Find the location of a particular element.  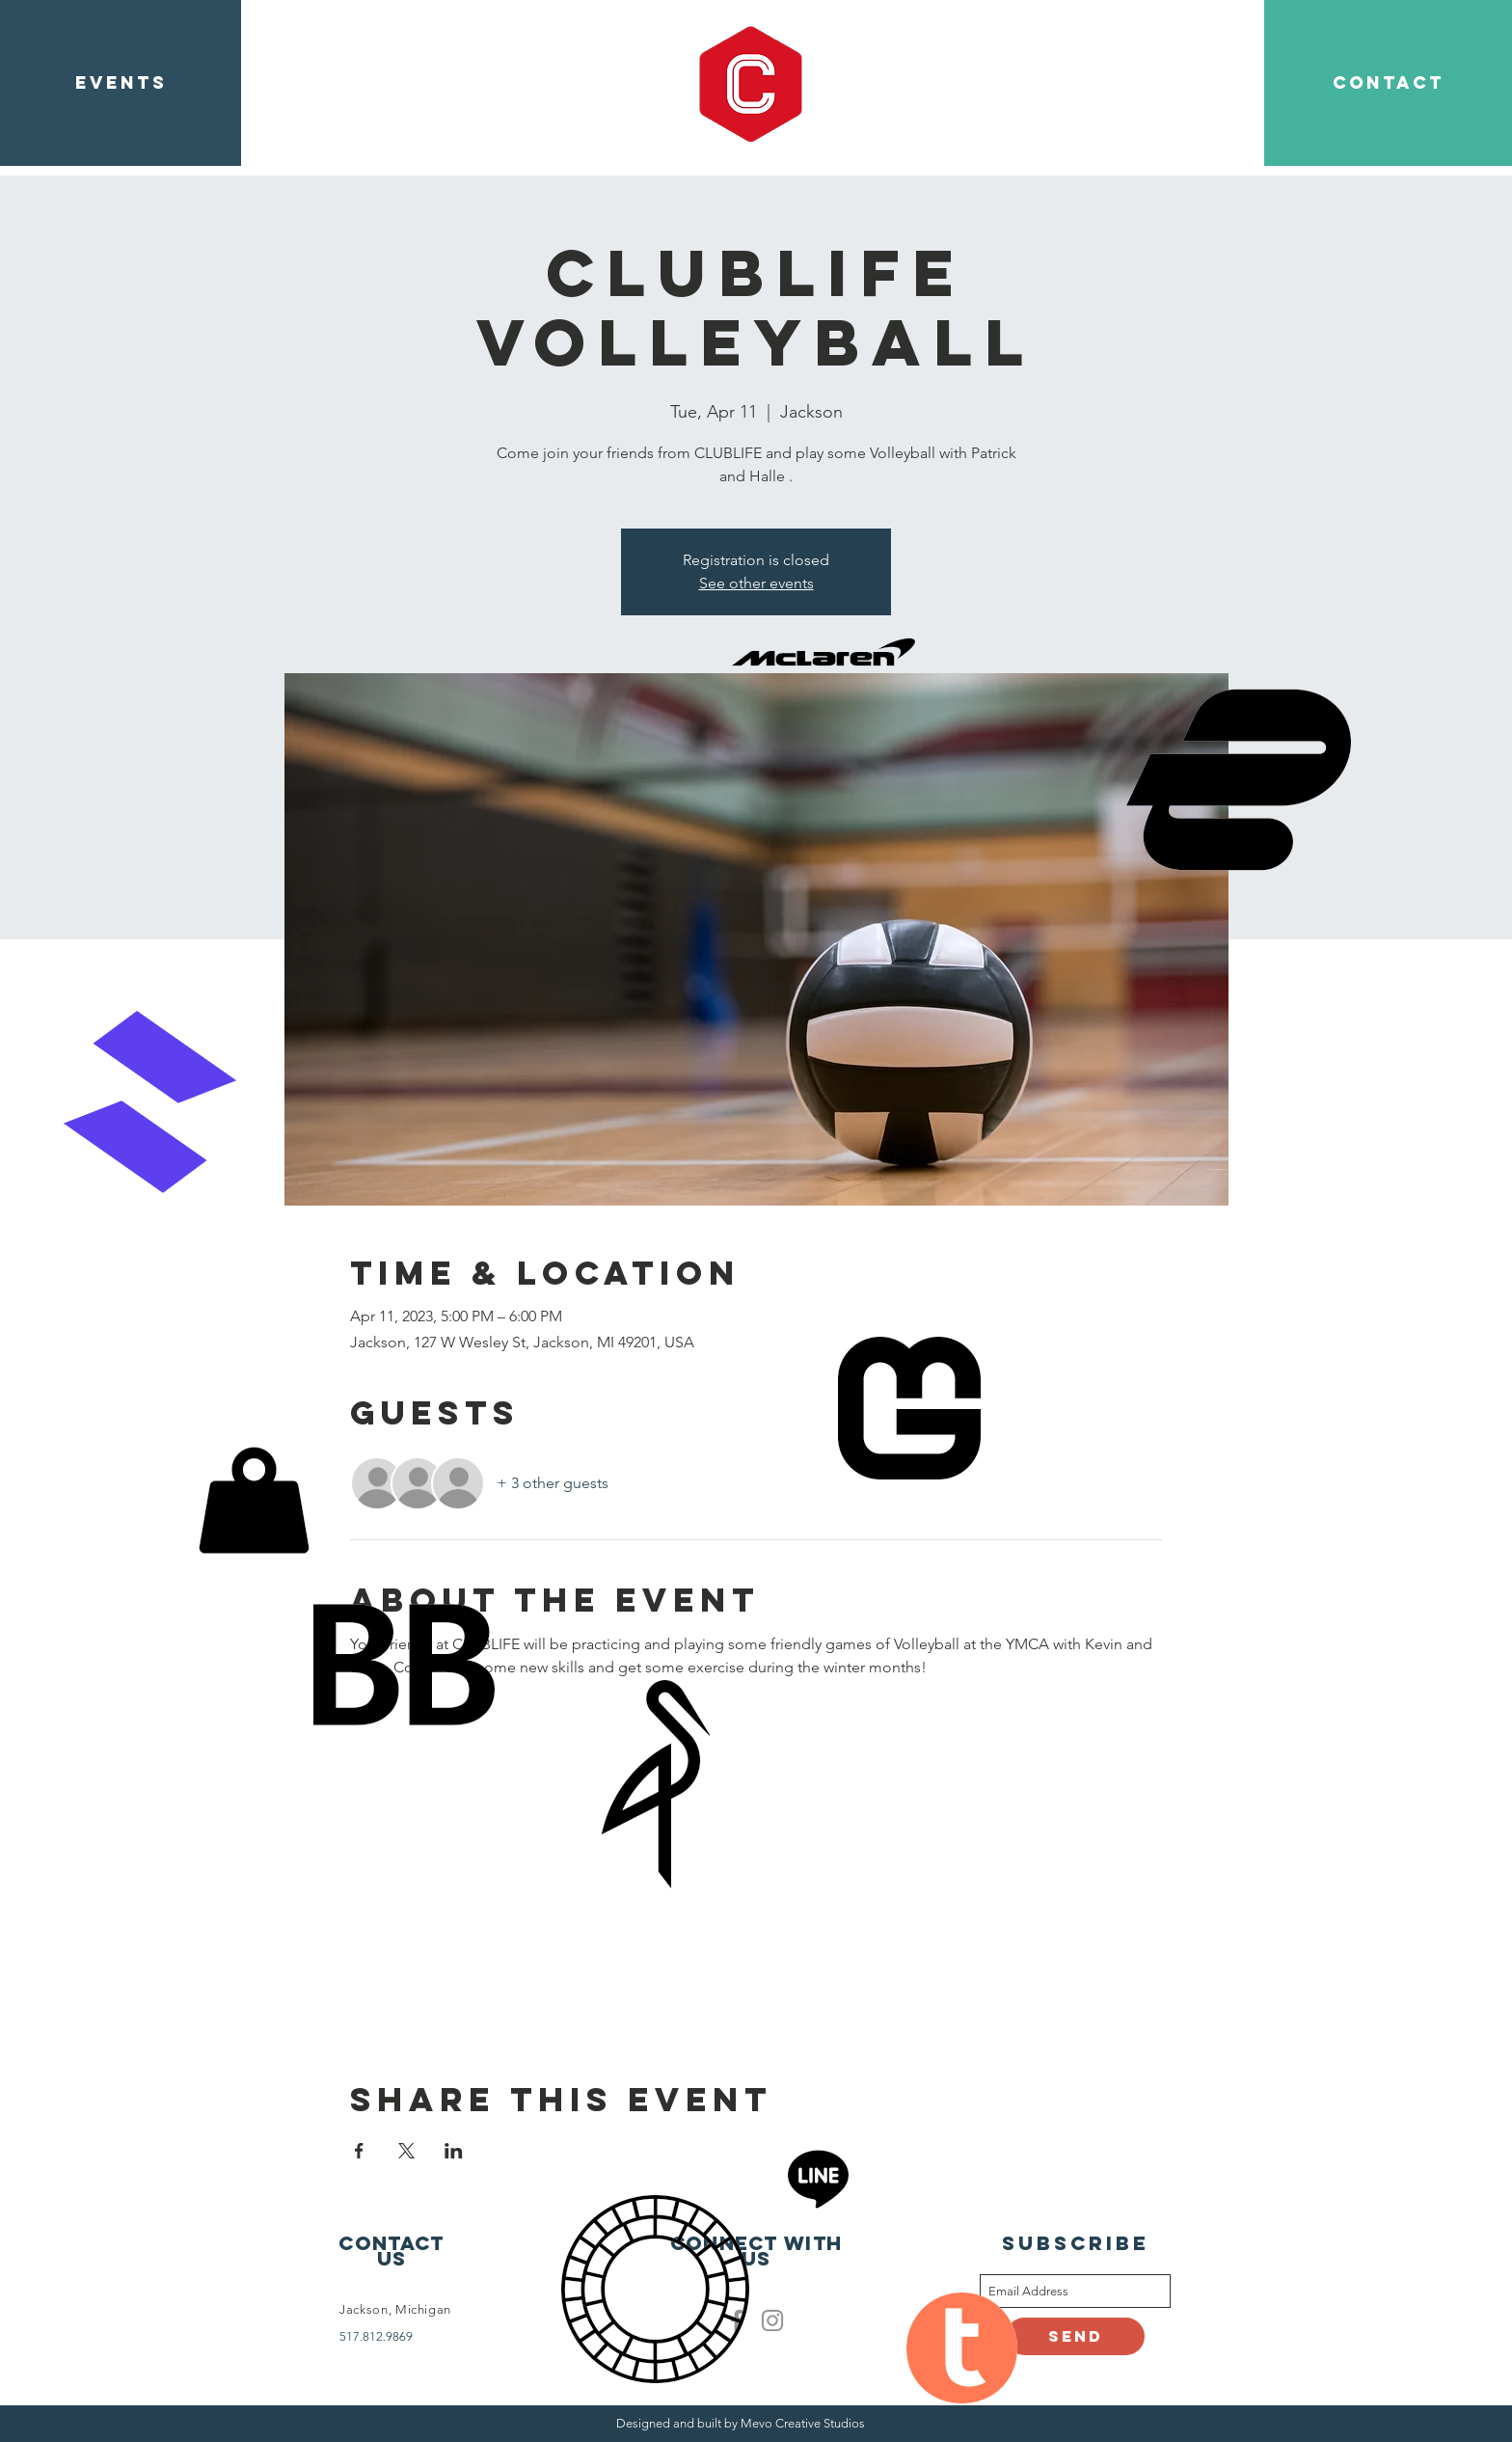

open the VSCO photo editing app is located at coordinates (655, 2289).